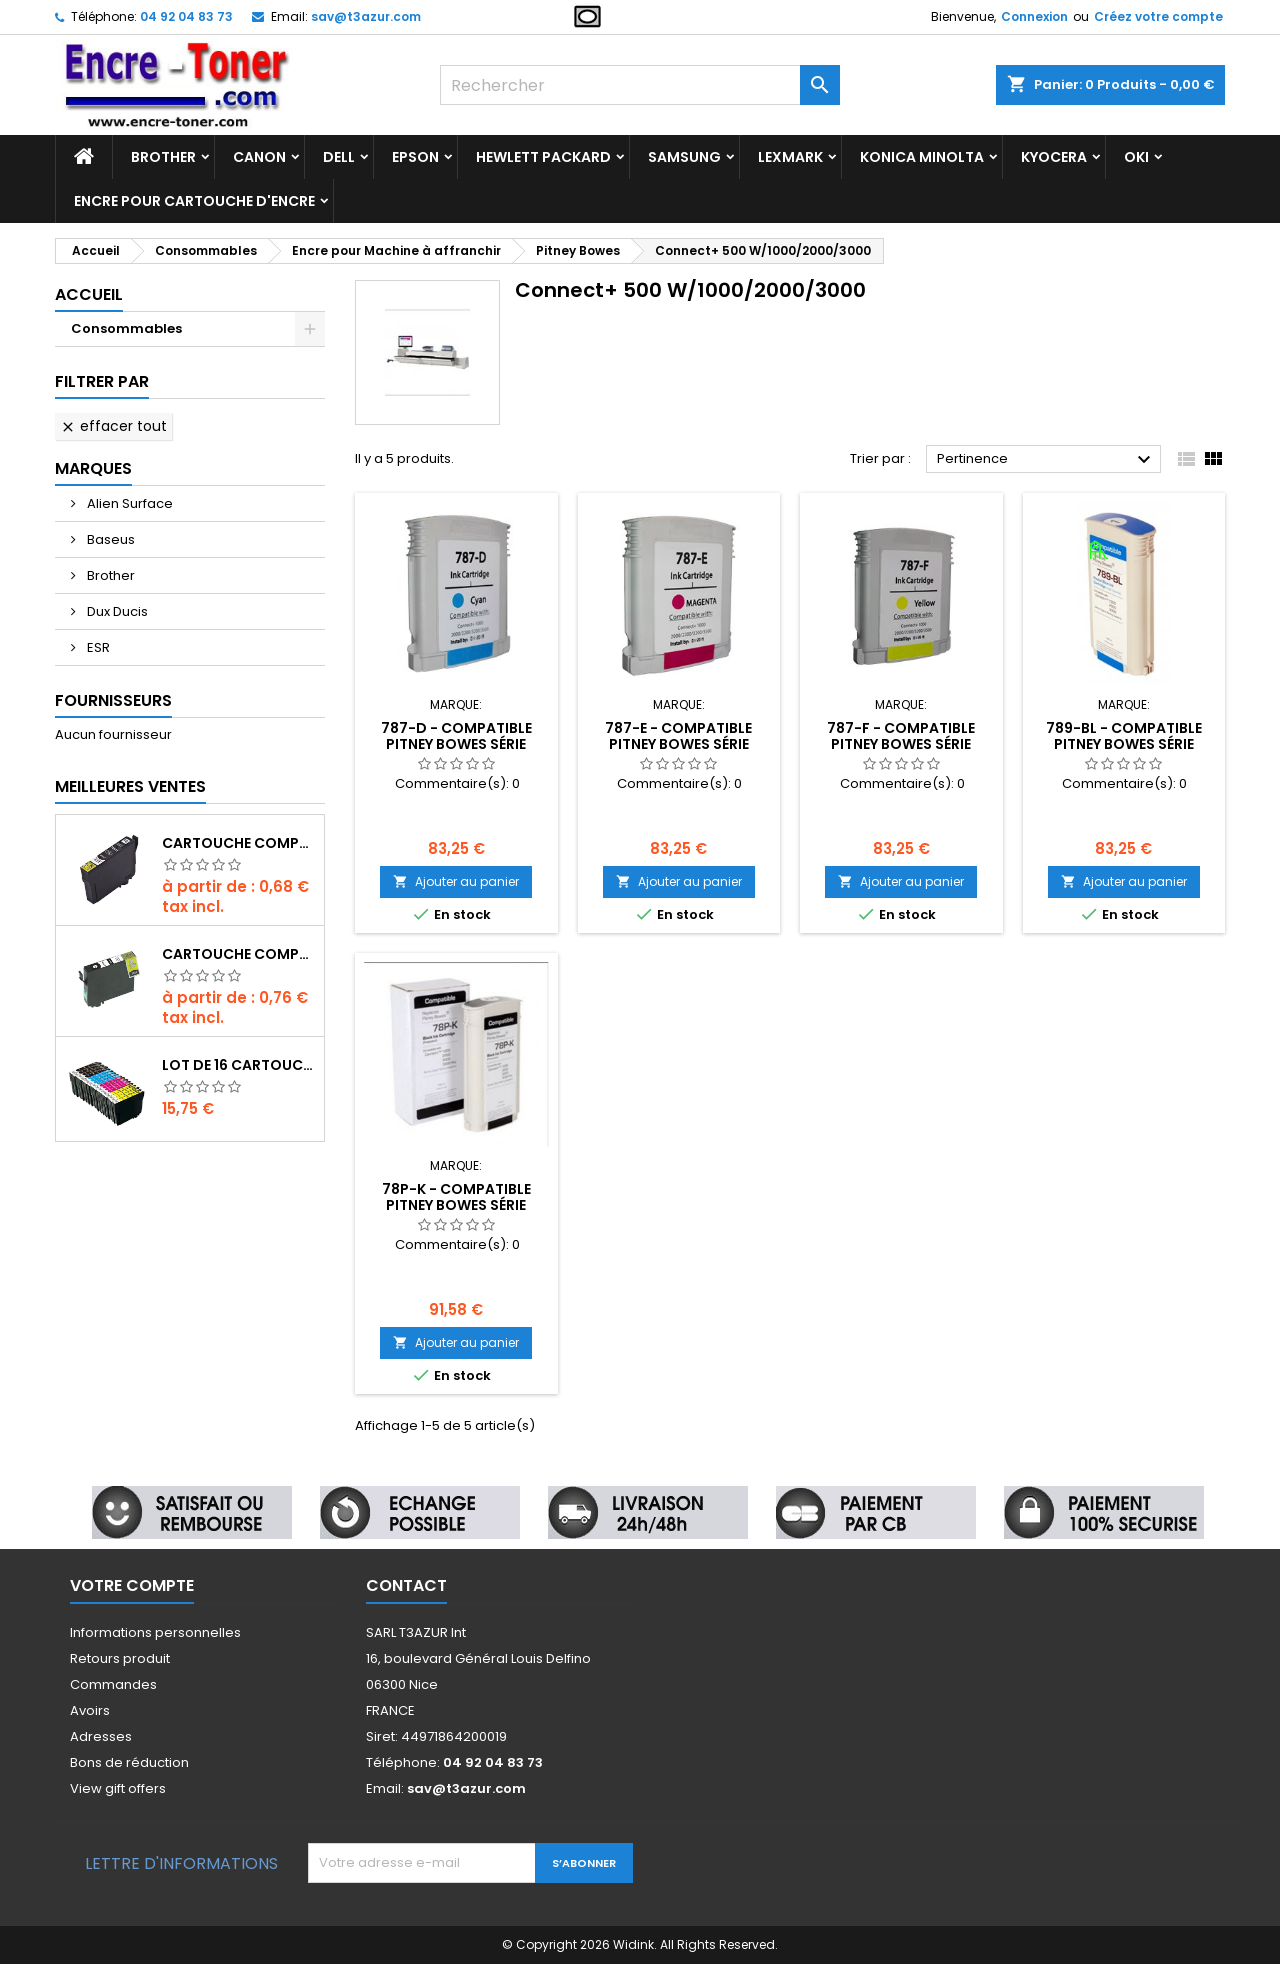  I want to click on apply vignette effect to photo, so click(587, 16).